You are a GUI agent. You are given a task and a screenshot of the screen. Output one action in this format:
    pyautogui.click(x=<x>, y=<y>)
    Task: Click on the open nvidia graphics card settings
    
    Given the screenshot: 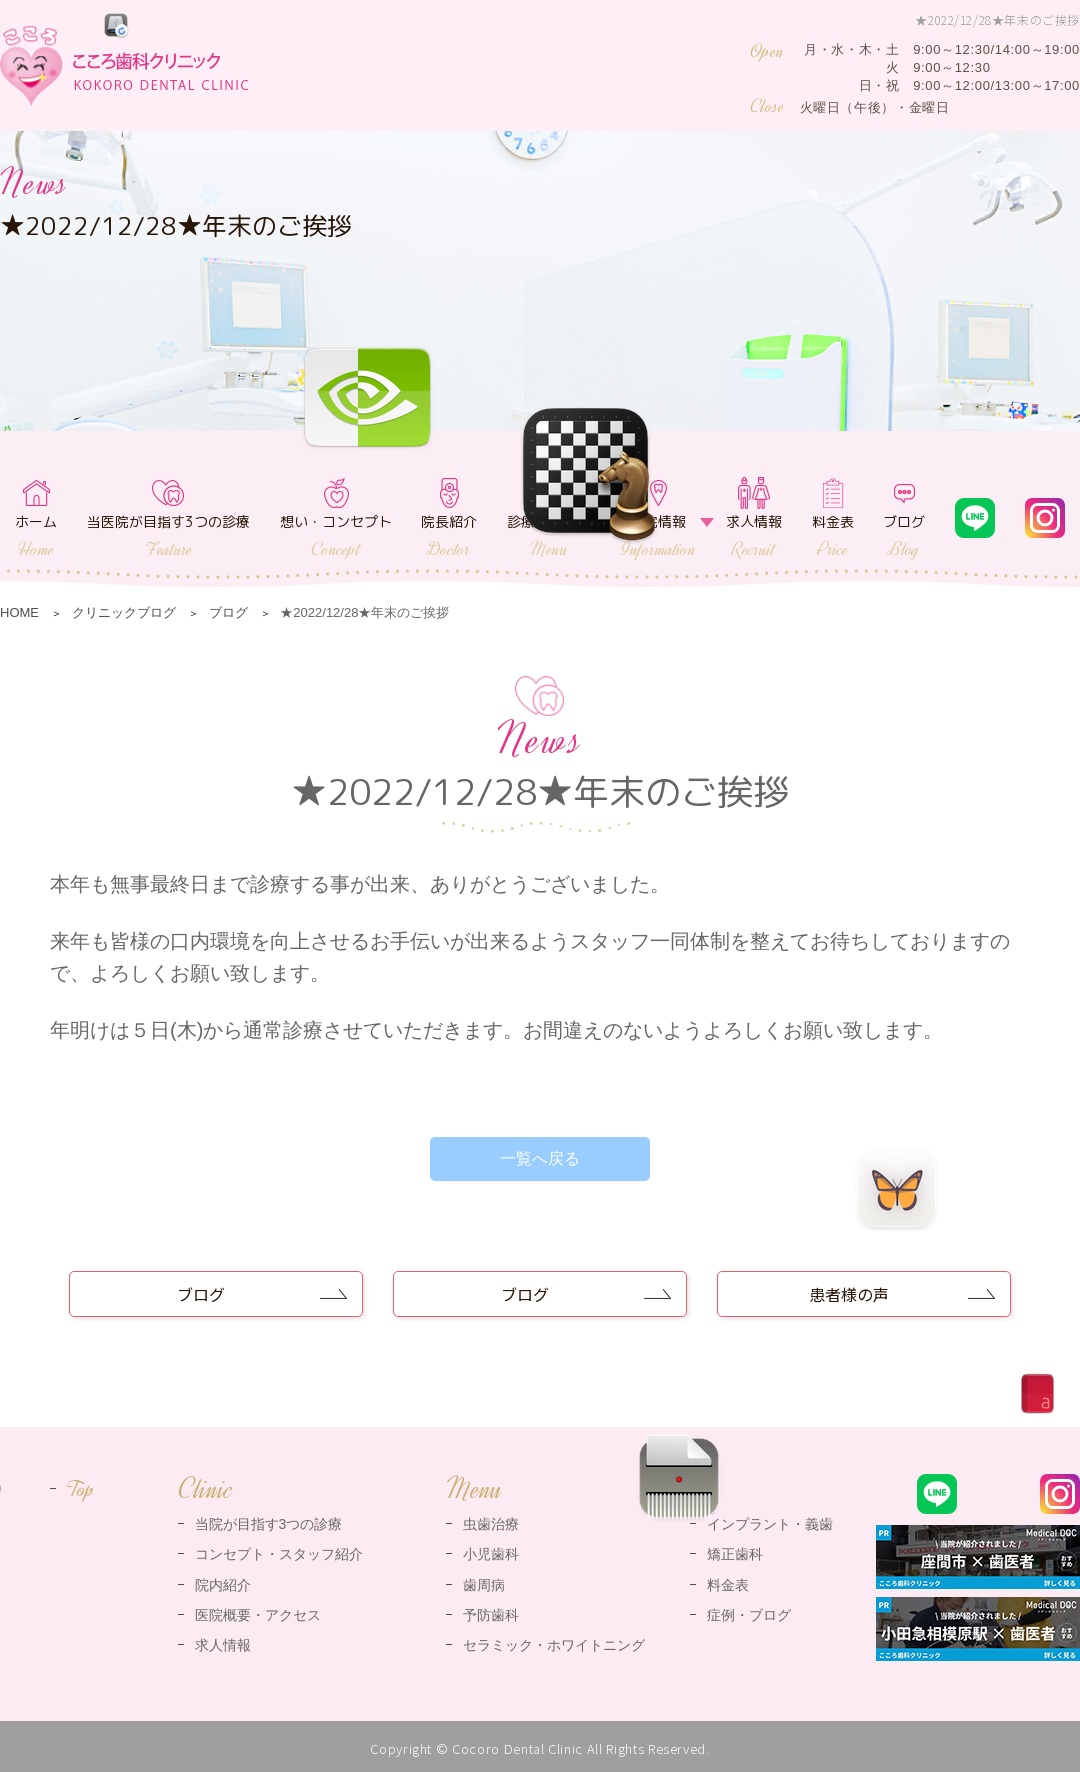 What is the action you would take?
    pyautogui.click(x=367, y=397)
    